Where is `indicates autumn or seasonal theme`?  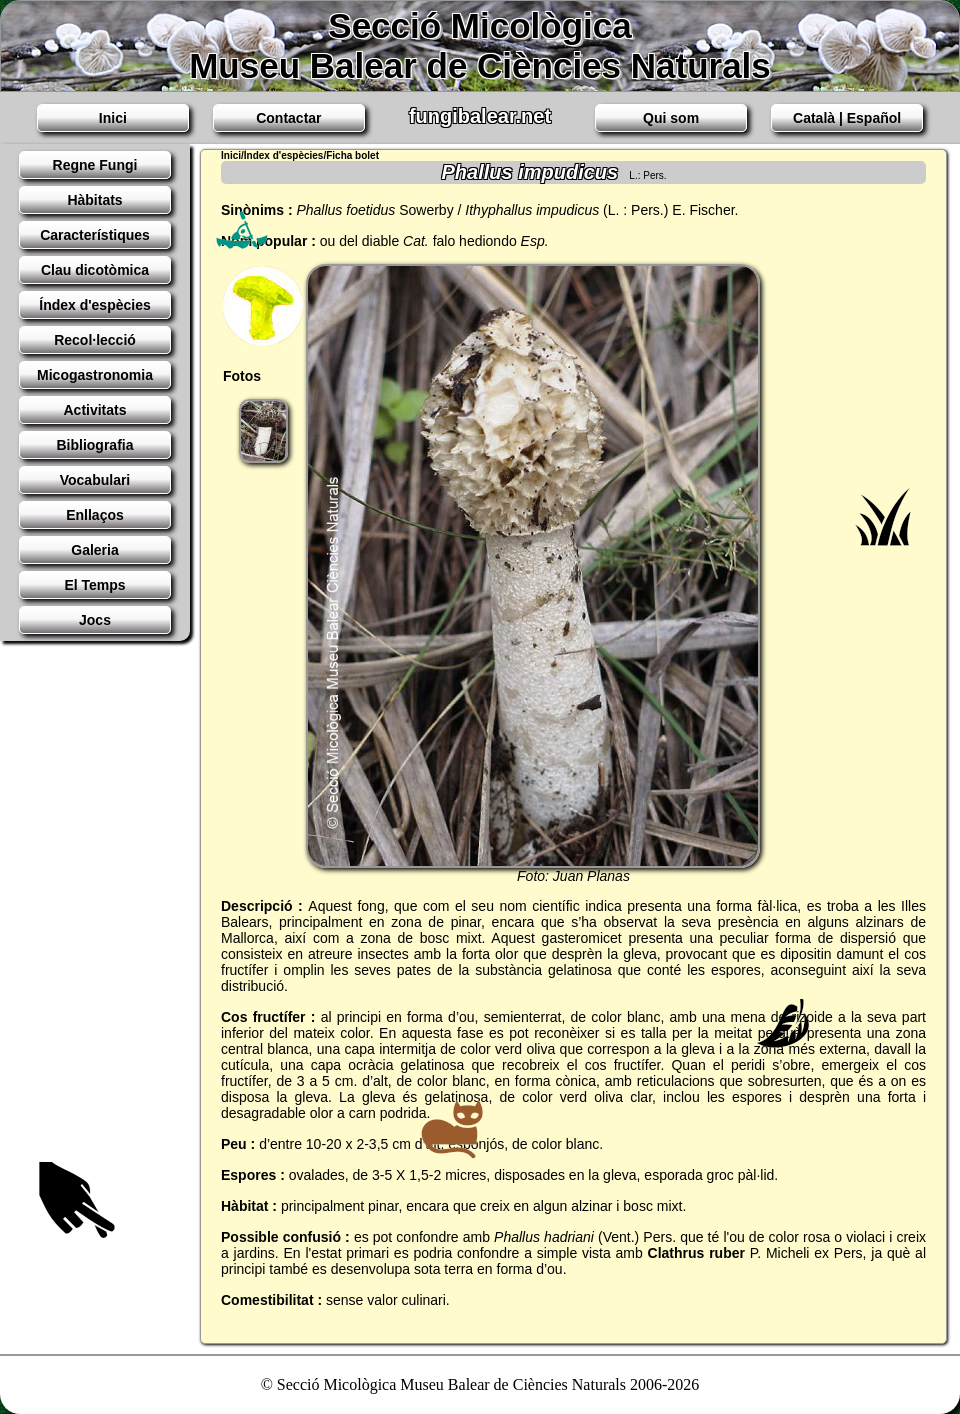
indicates autumn or seasonal theme is located at coordinates (782, 1024).